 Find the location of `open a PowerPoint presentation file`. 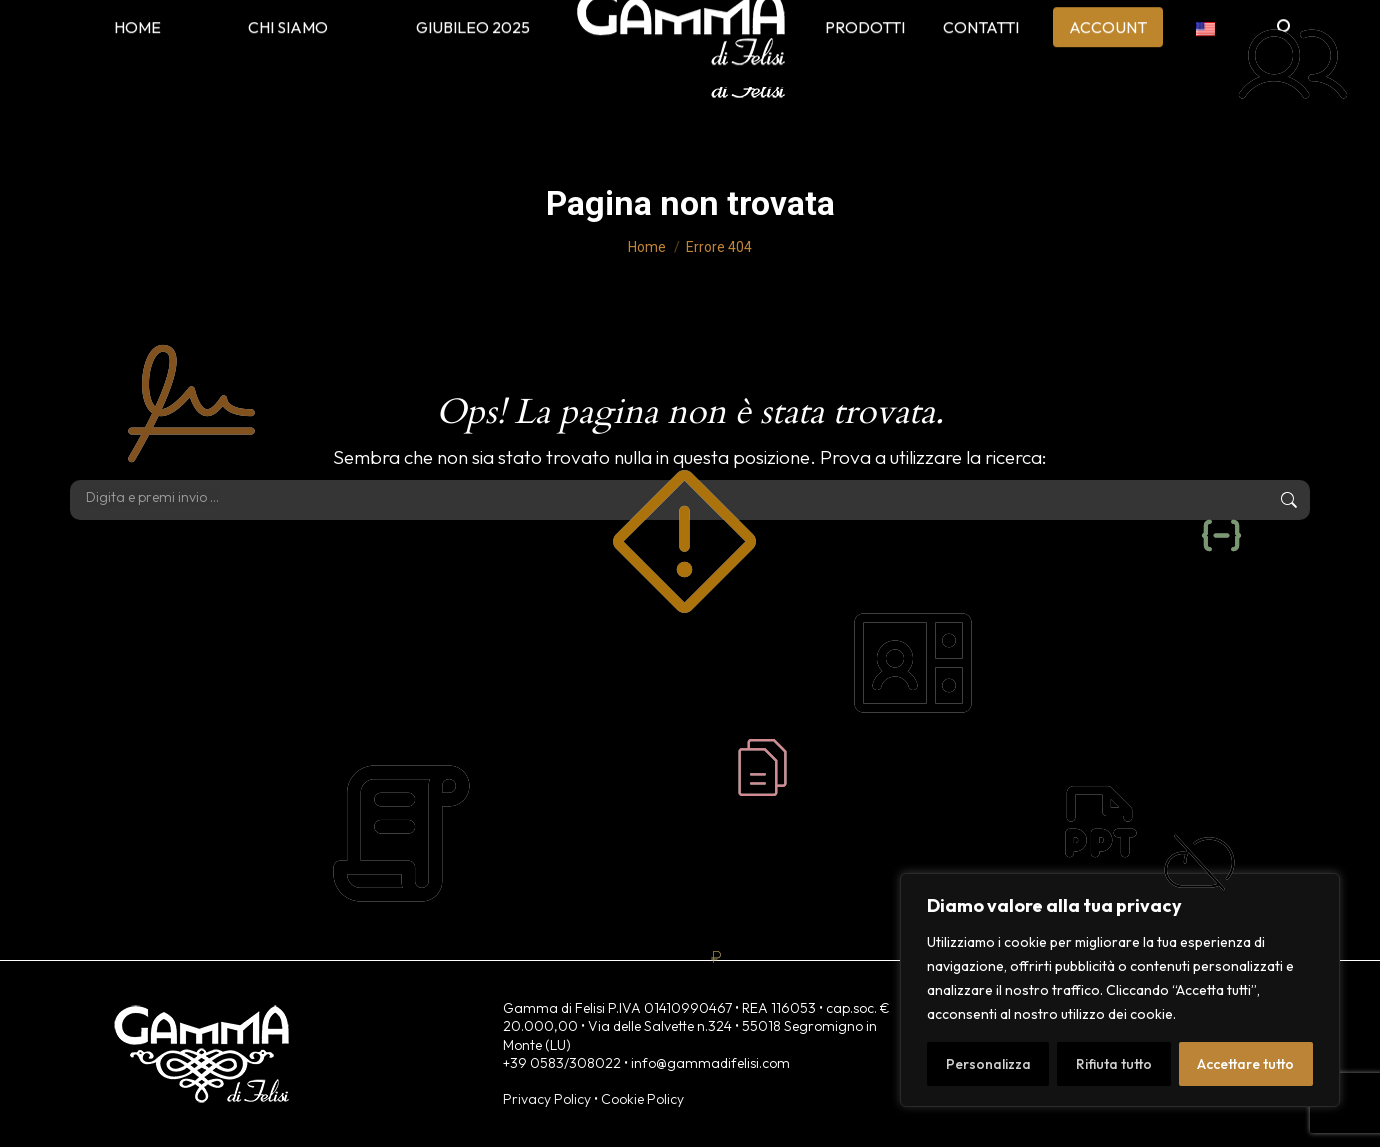

open a PowerPoint presentation file is located at coordinates (1099, 824).